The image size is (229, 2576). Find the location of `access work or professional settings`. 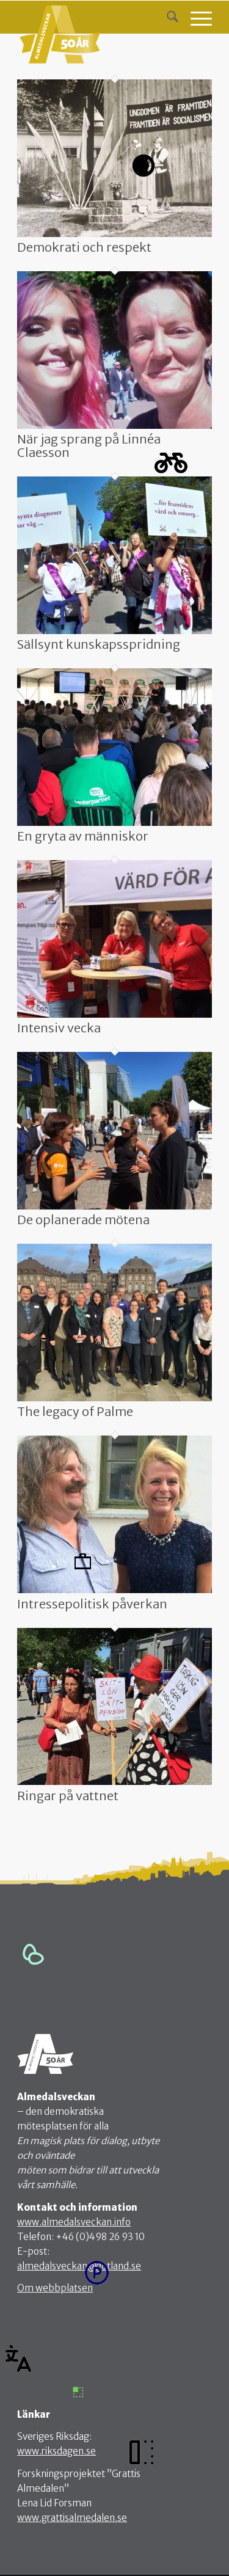

access work or professional settings is located at coordinates (82, 1561).